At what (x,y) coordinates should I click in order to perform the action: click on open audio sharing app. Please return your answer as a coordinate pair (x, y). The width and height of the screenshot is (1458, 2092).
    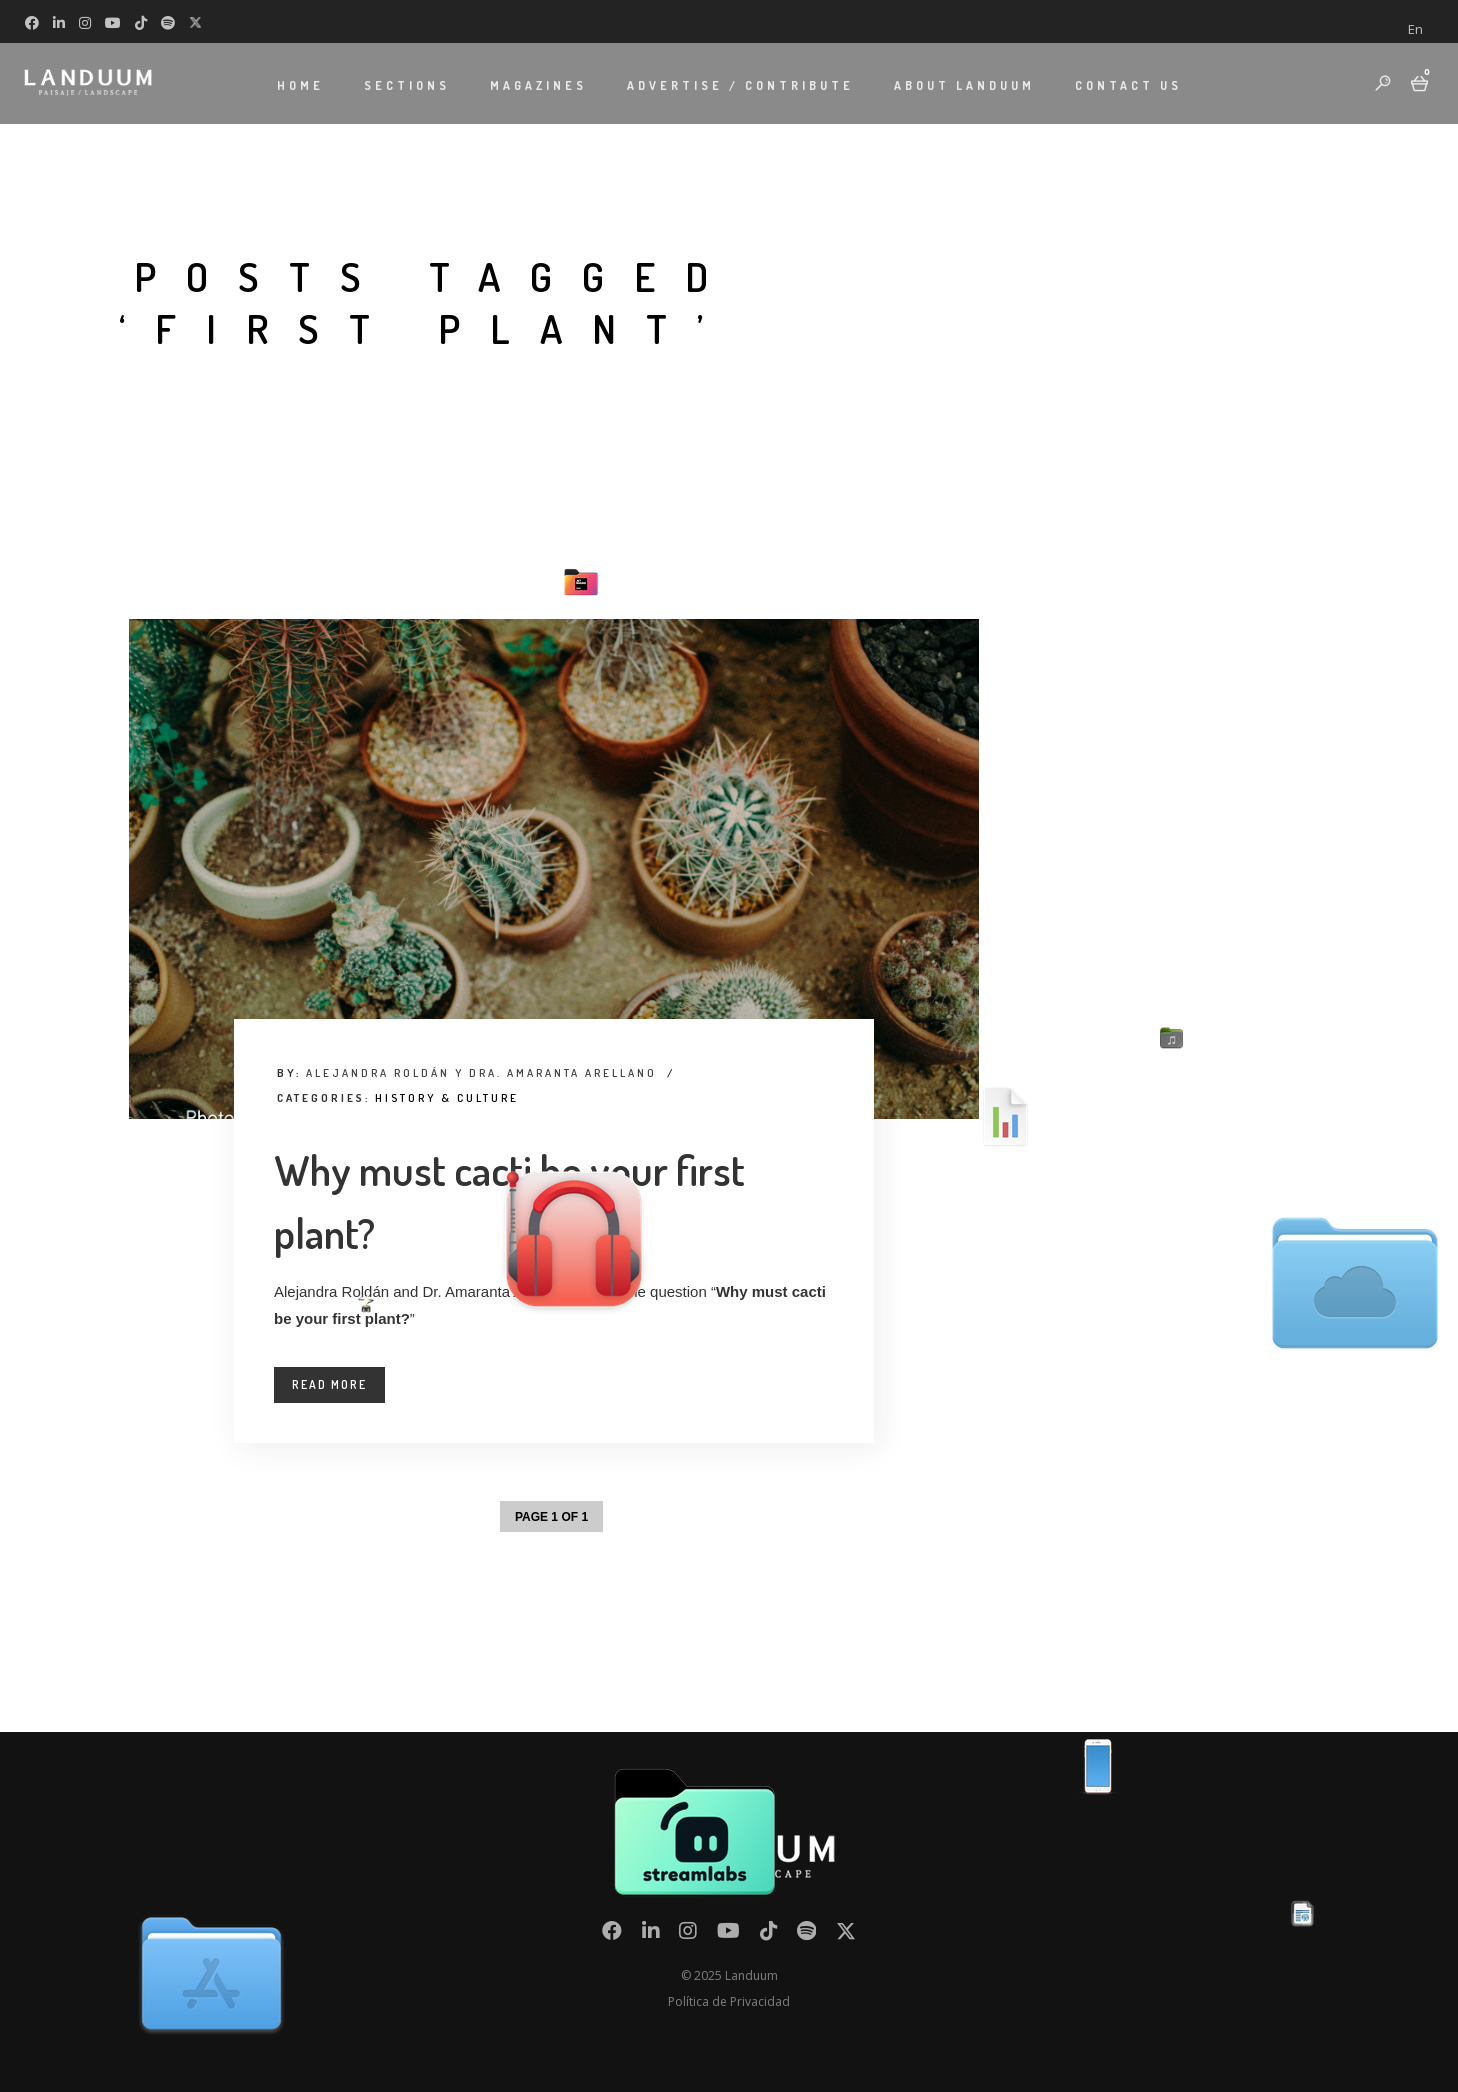
    Looking at the image, I should click on (574, 1239).